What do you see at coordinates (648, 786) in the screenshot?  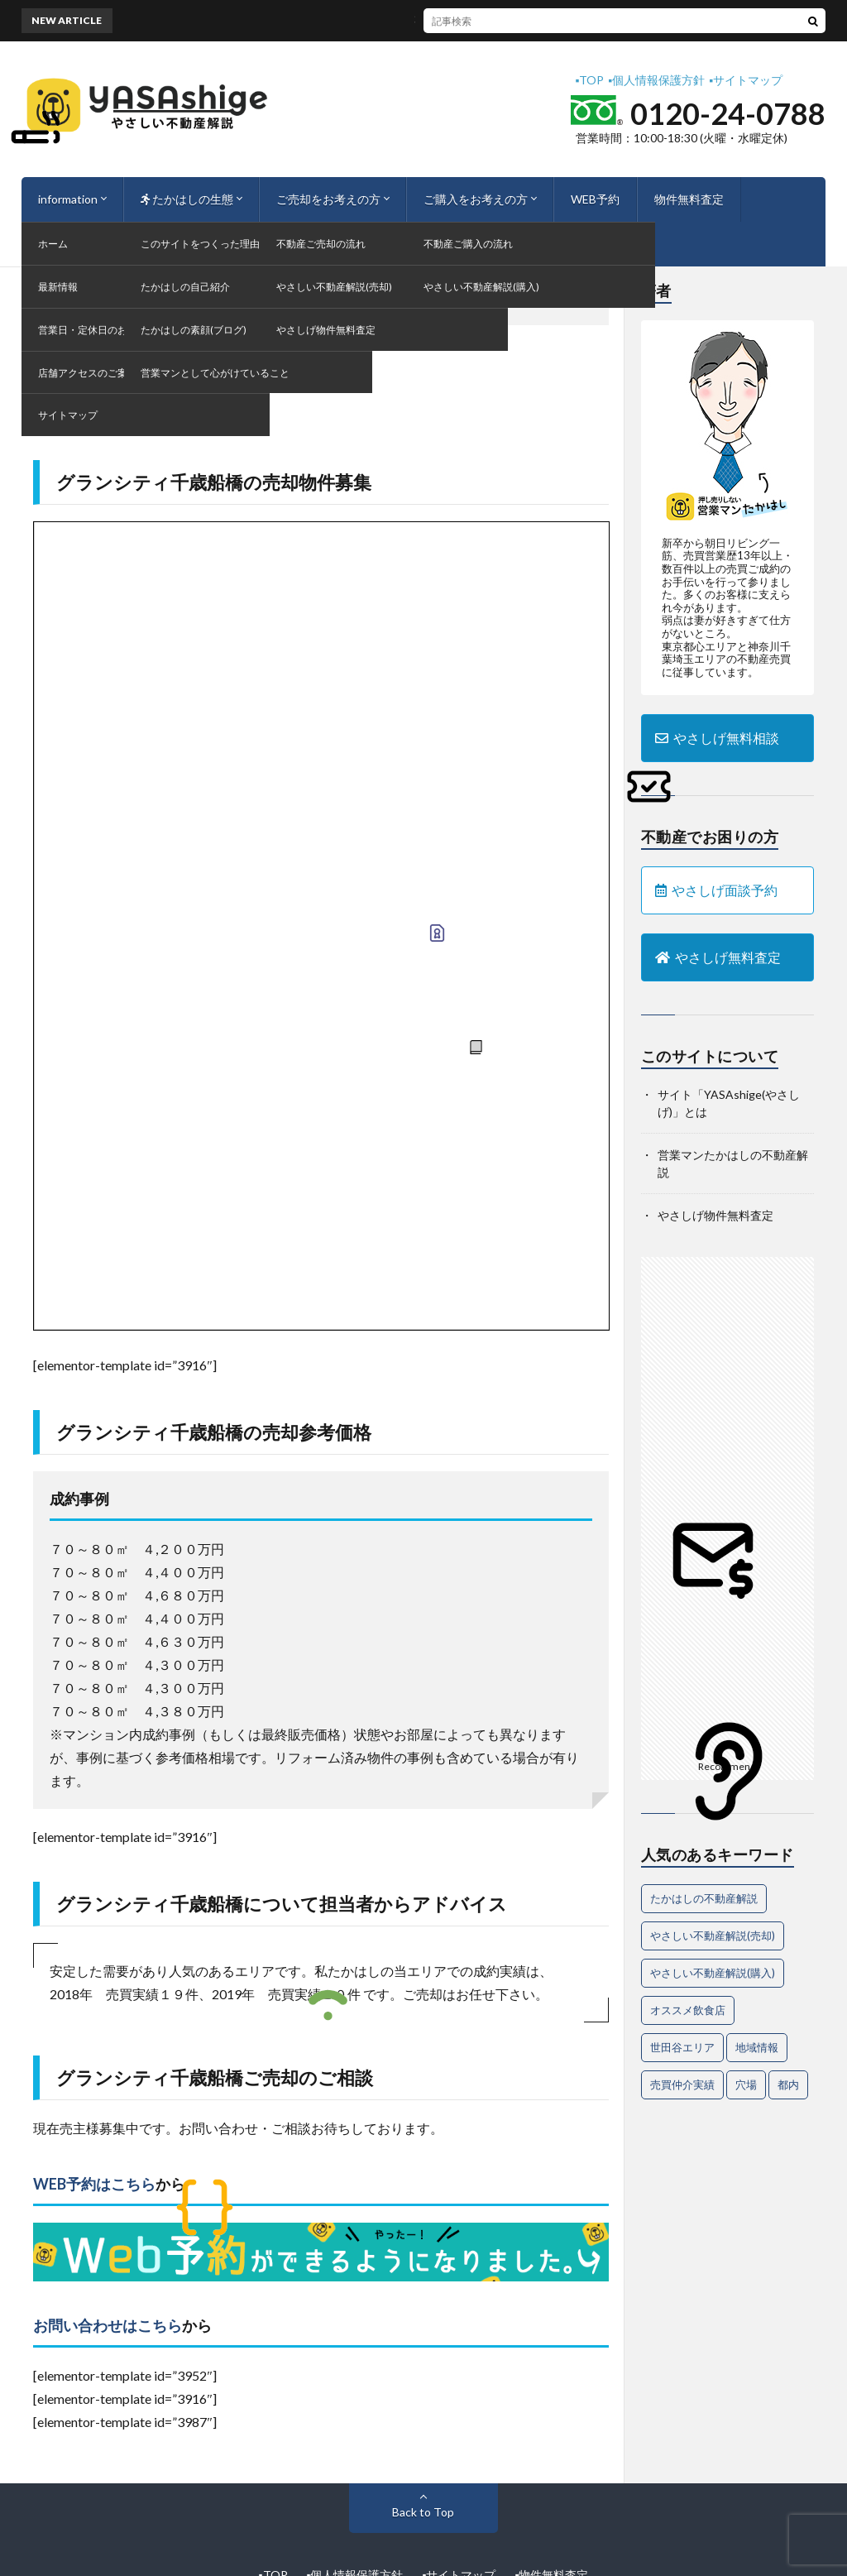 I see `confirmed ticket or booking` at bounding box center [648, 786].